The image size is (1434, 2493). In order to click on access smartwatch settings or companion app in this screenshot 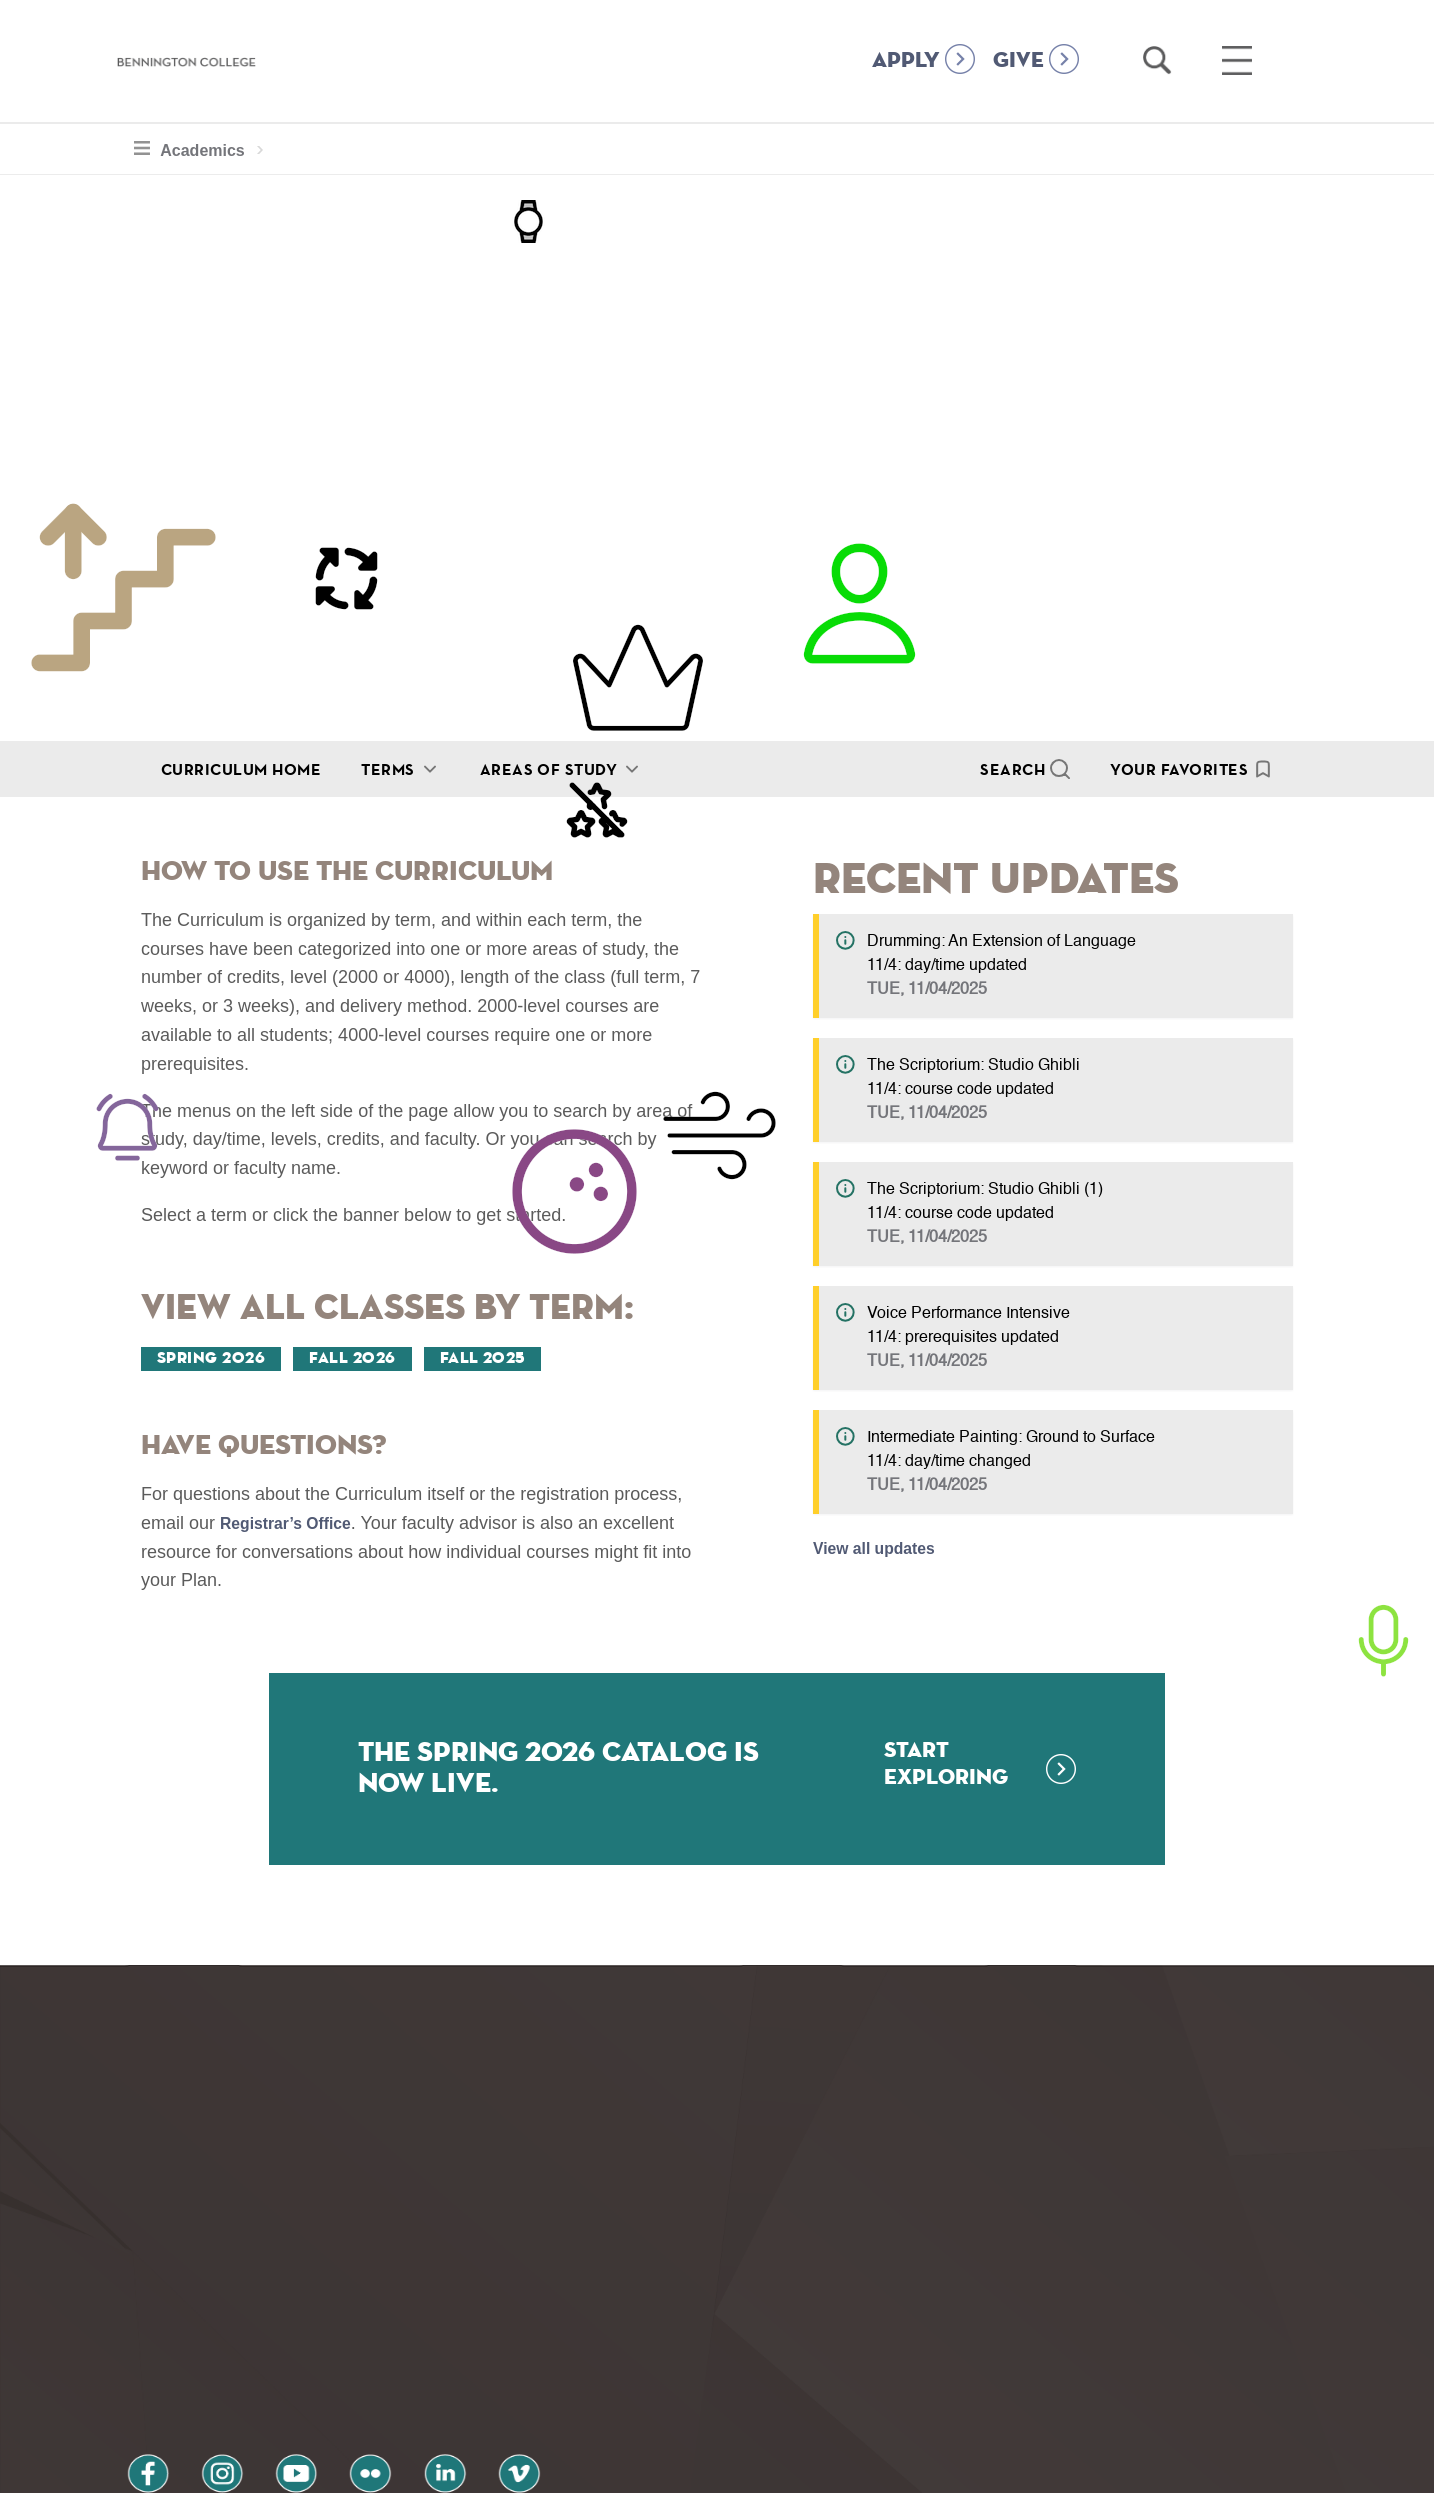, I will do `click(528, 221)`.